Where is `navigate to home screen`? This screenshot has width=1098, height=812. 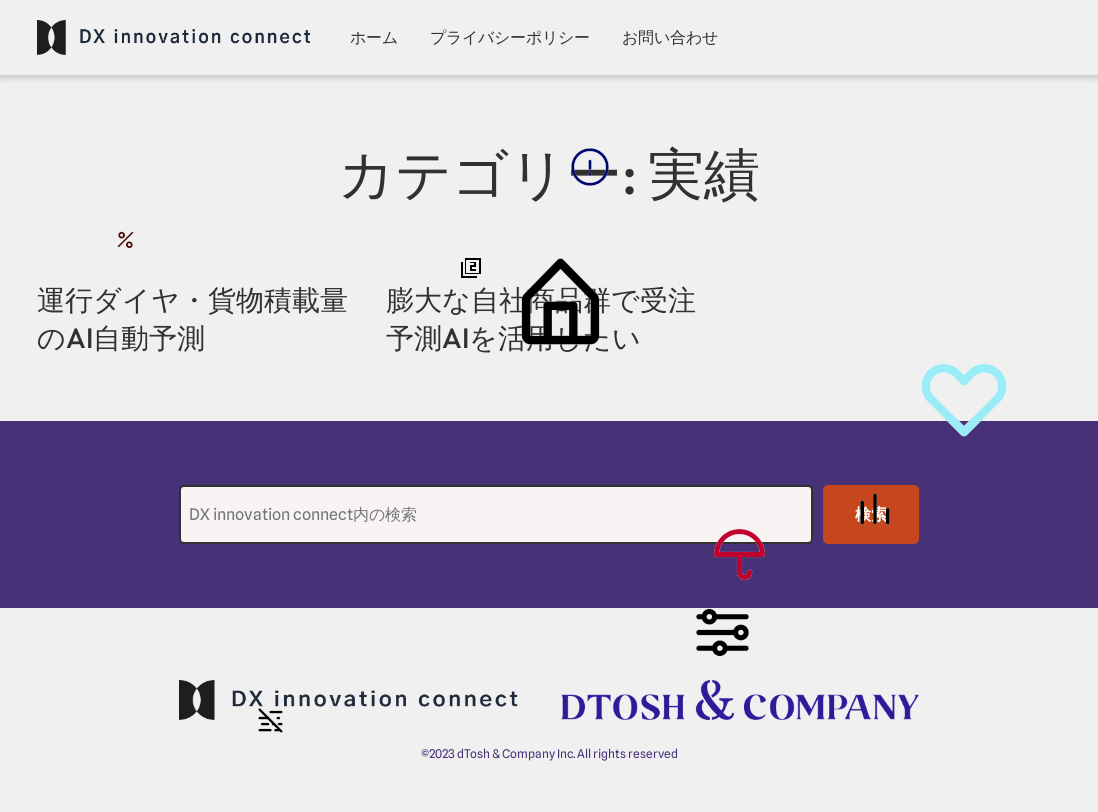 navigate to home screen is located at coordinates (560, 301).